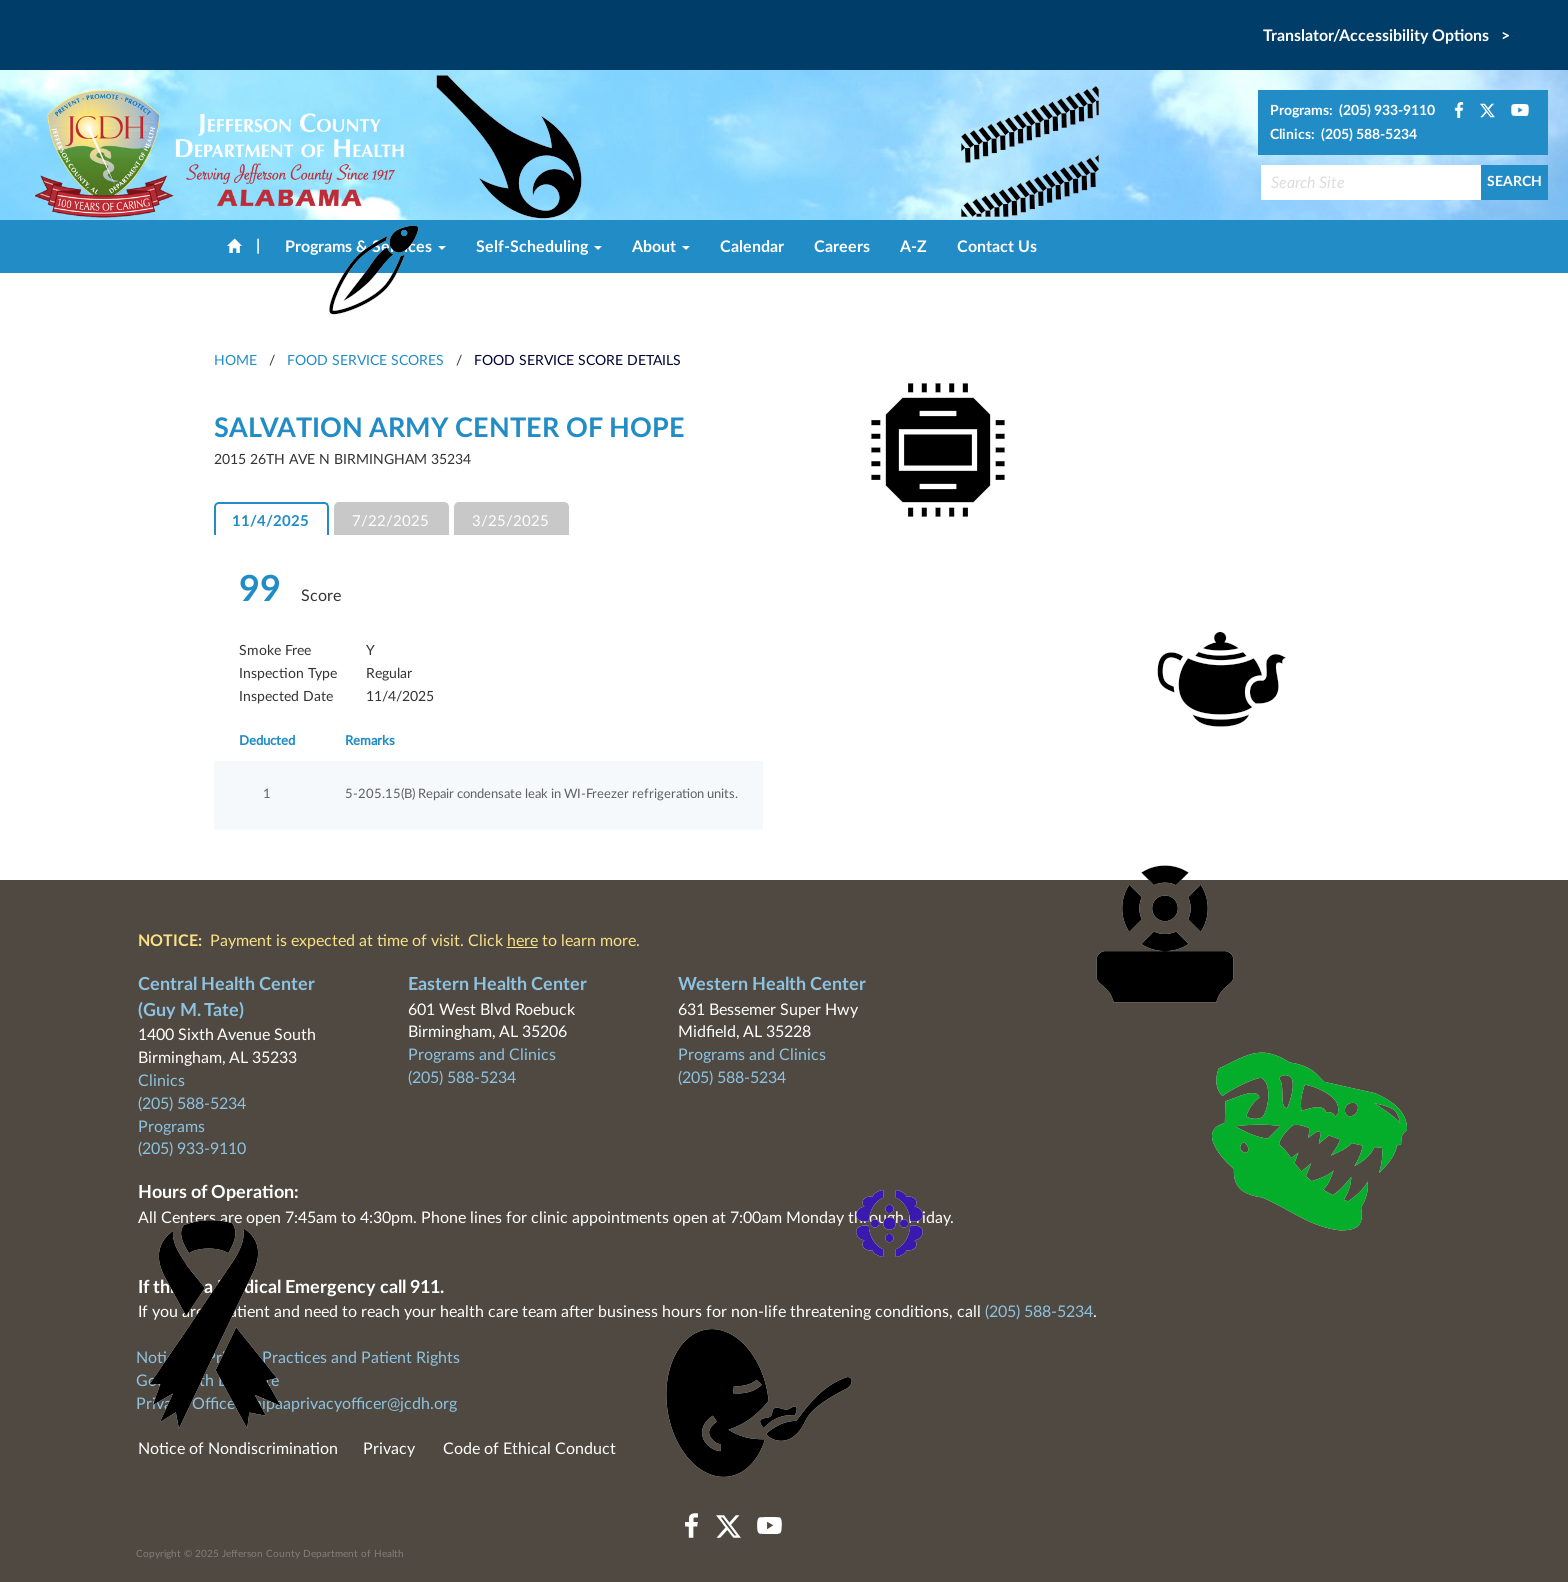 The image size is (1568, 1582). What do you see at coordinates (213, 1325) in the screenshot?
I see `indicates support for a cause or awareness campaign` at bounding box center [213, 1325].